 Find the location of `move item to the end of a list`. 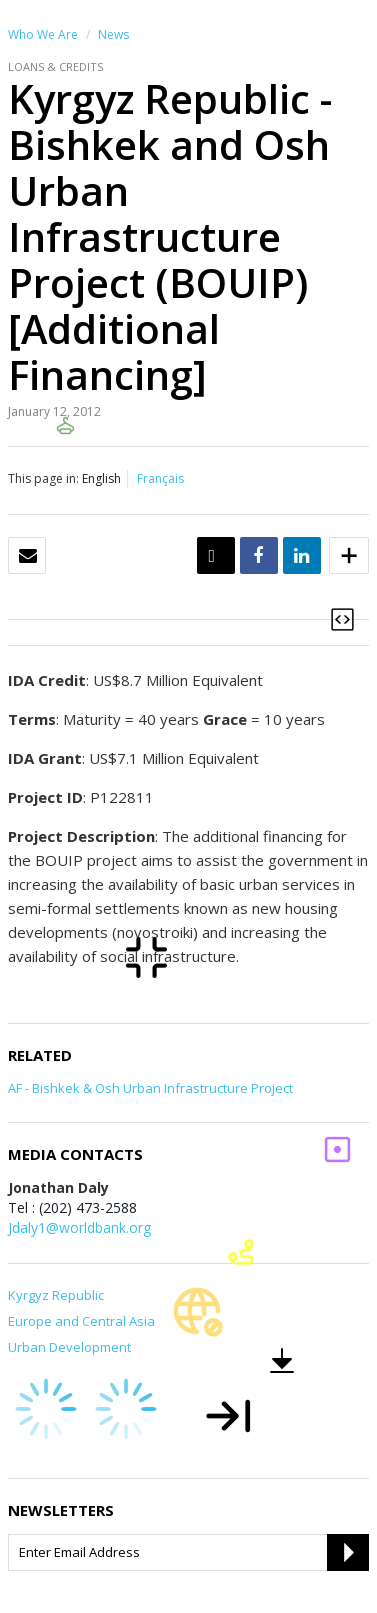

move item to the end of a list is located at coordinates (229, 1416).